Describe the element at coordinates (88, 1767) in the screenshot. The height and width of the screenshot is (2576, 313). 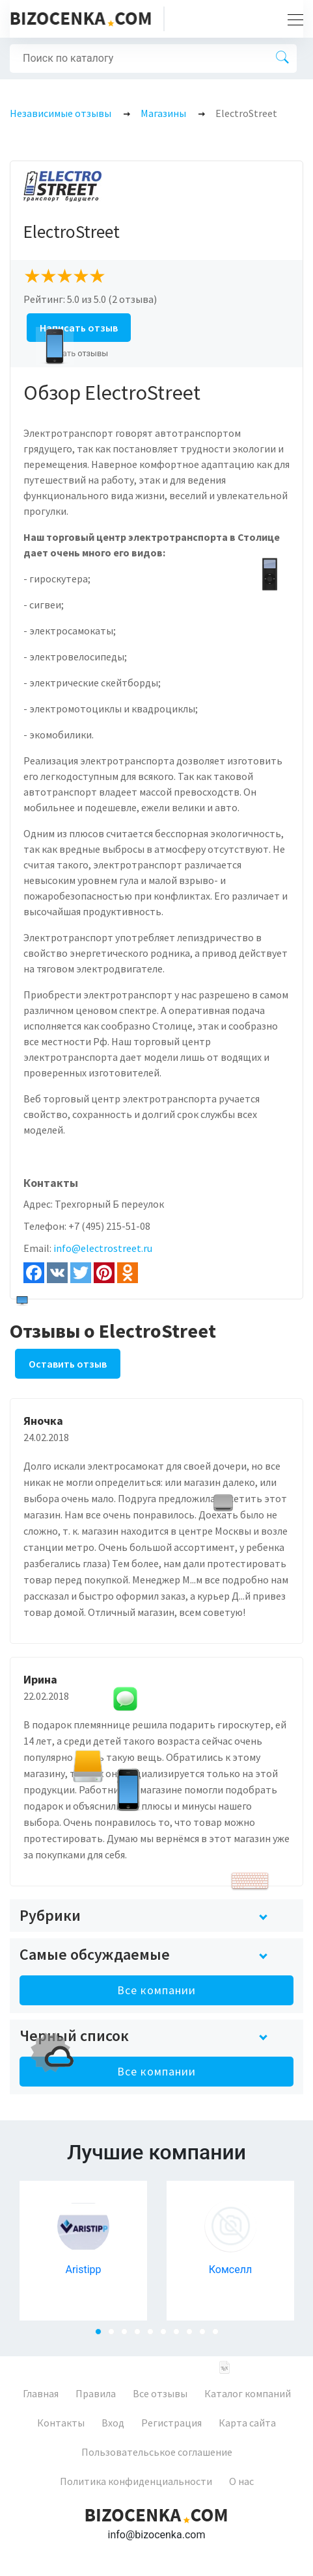
I see `access external storage drives` at that location.